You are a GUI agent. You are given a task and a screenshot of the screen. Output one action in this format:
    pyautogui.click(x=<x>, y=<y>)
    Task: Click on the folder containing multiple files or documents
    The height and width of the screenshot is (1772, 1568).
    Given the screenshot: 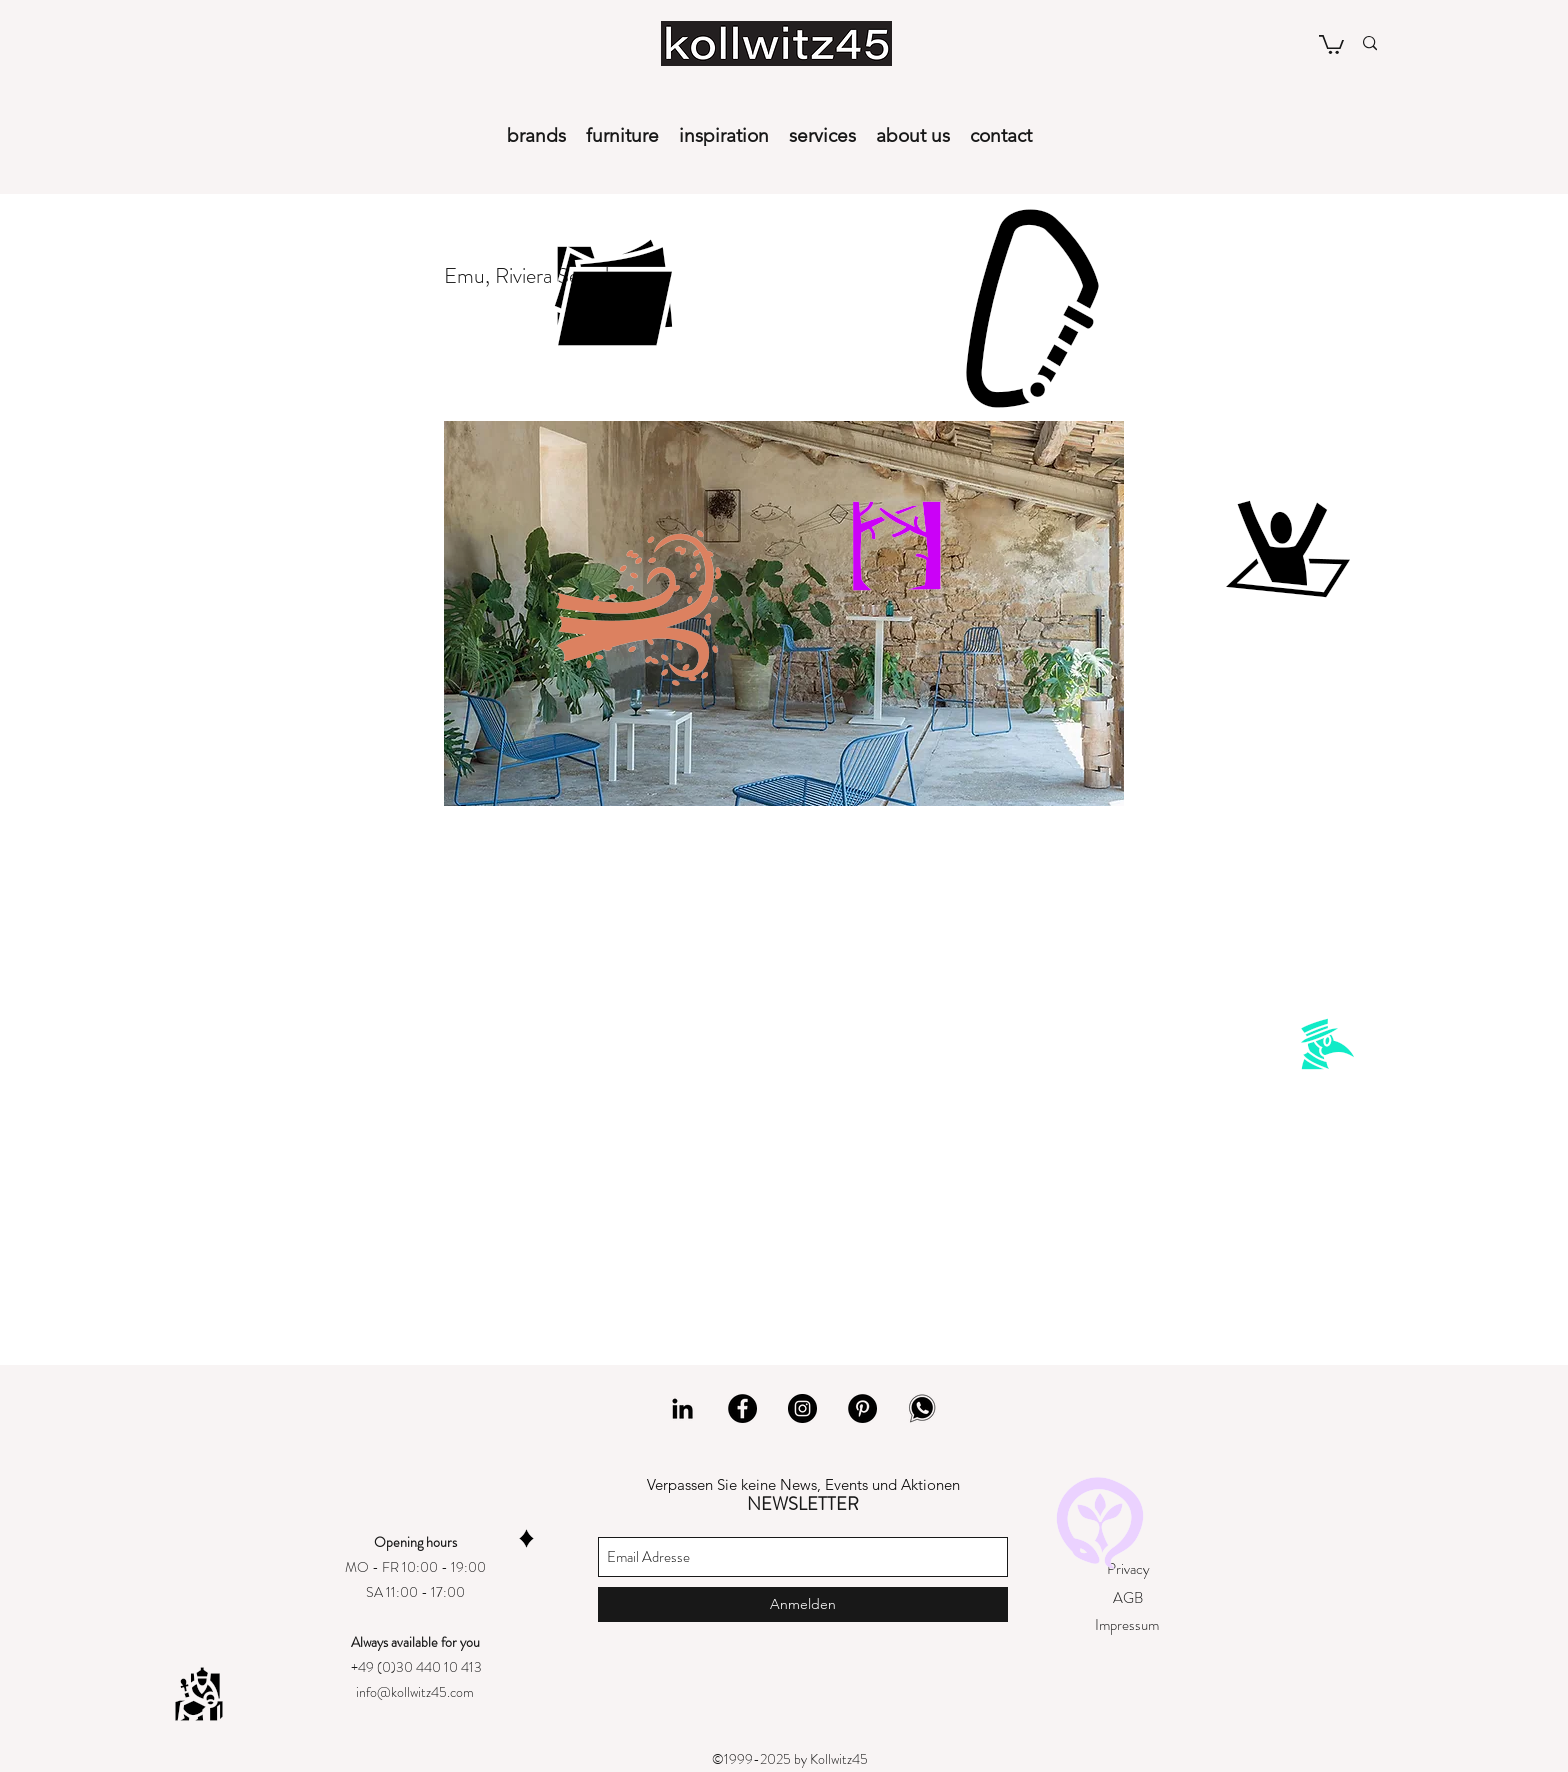 What is the action you would take?
    pyautogui.click(x=613, y=294)
    